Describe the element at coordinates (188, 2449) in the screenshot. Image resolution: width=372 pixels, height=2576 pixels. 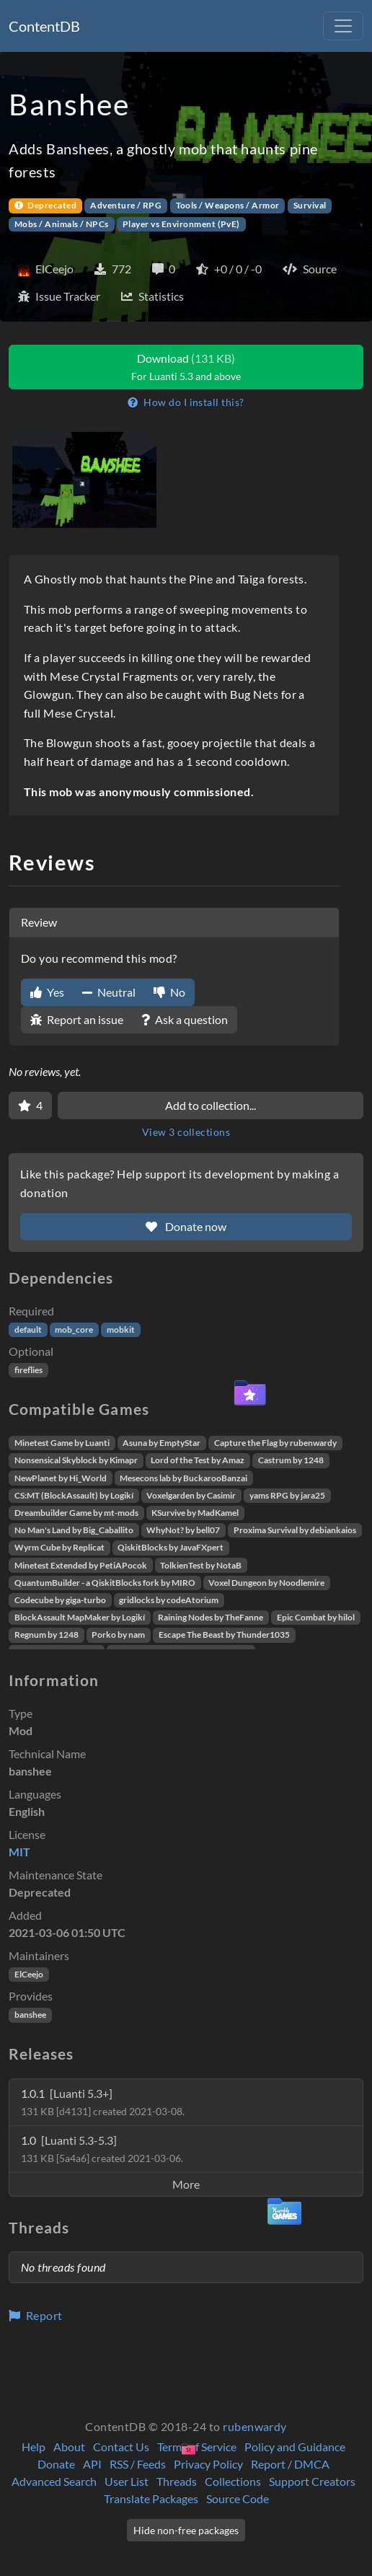
I see `open adobe stock assets folder` at that location.